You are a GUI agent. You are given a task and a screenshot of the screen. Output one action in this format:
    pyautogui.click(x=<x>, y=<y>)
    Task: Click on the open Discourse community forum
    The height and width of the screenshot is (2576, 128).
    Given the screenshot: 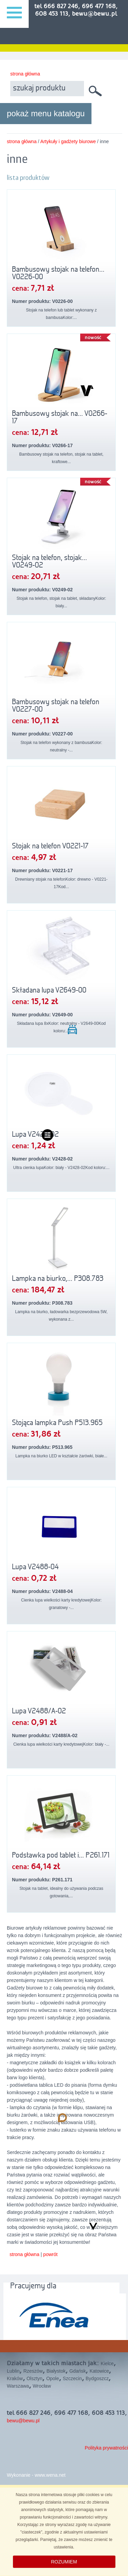 What is the action you would take?
    pyautogui.click(x=62, y=2118)
    